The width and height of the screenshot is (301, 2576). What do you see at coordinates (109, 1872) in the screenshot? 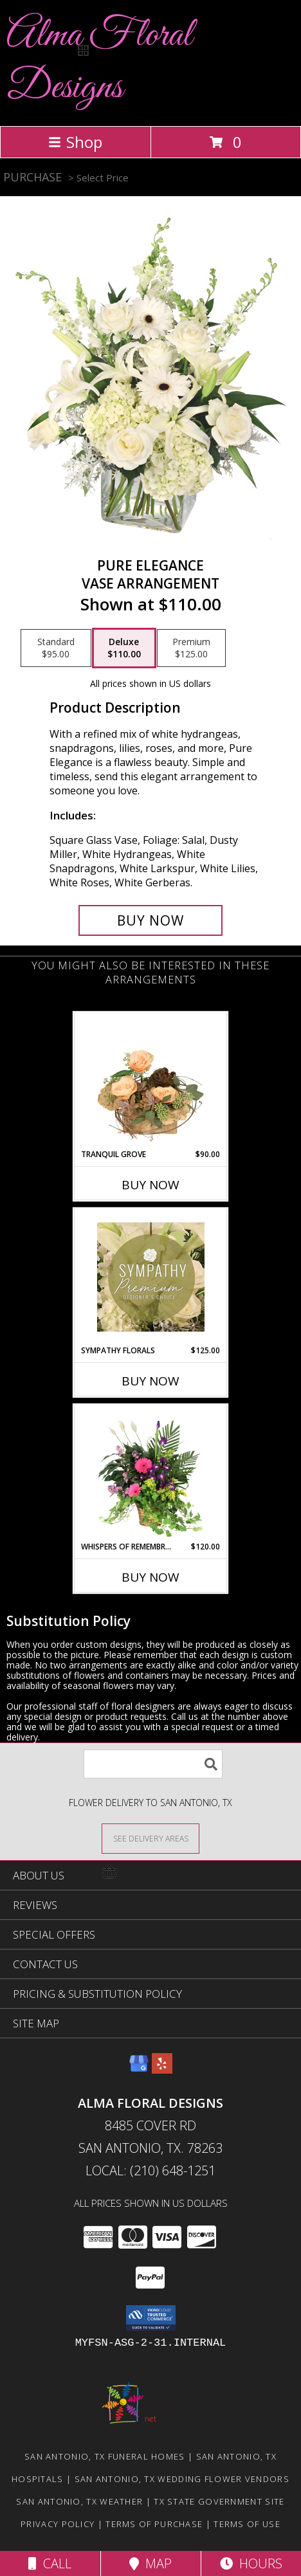
I see `view your shopping basket` at bounding box center [109, 1872].